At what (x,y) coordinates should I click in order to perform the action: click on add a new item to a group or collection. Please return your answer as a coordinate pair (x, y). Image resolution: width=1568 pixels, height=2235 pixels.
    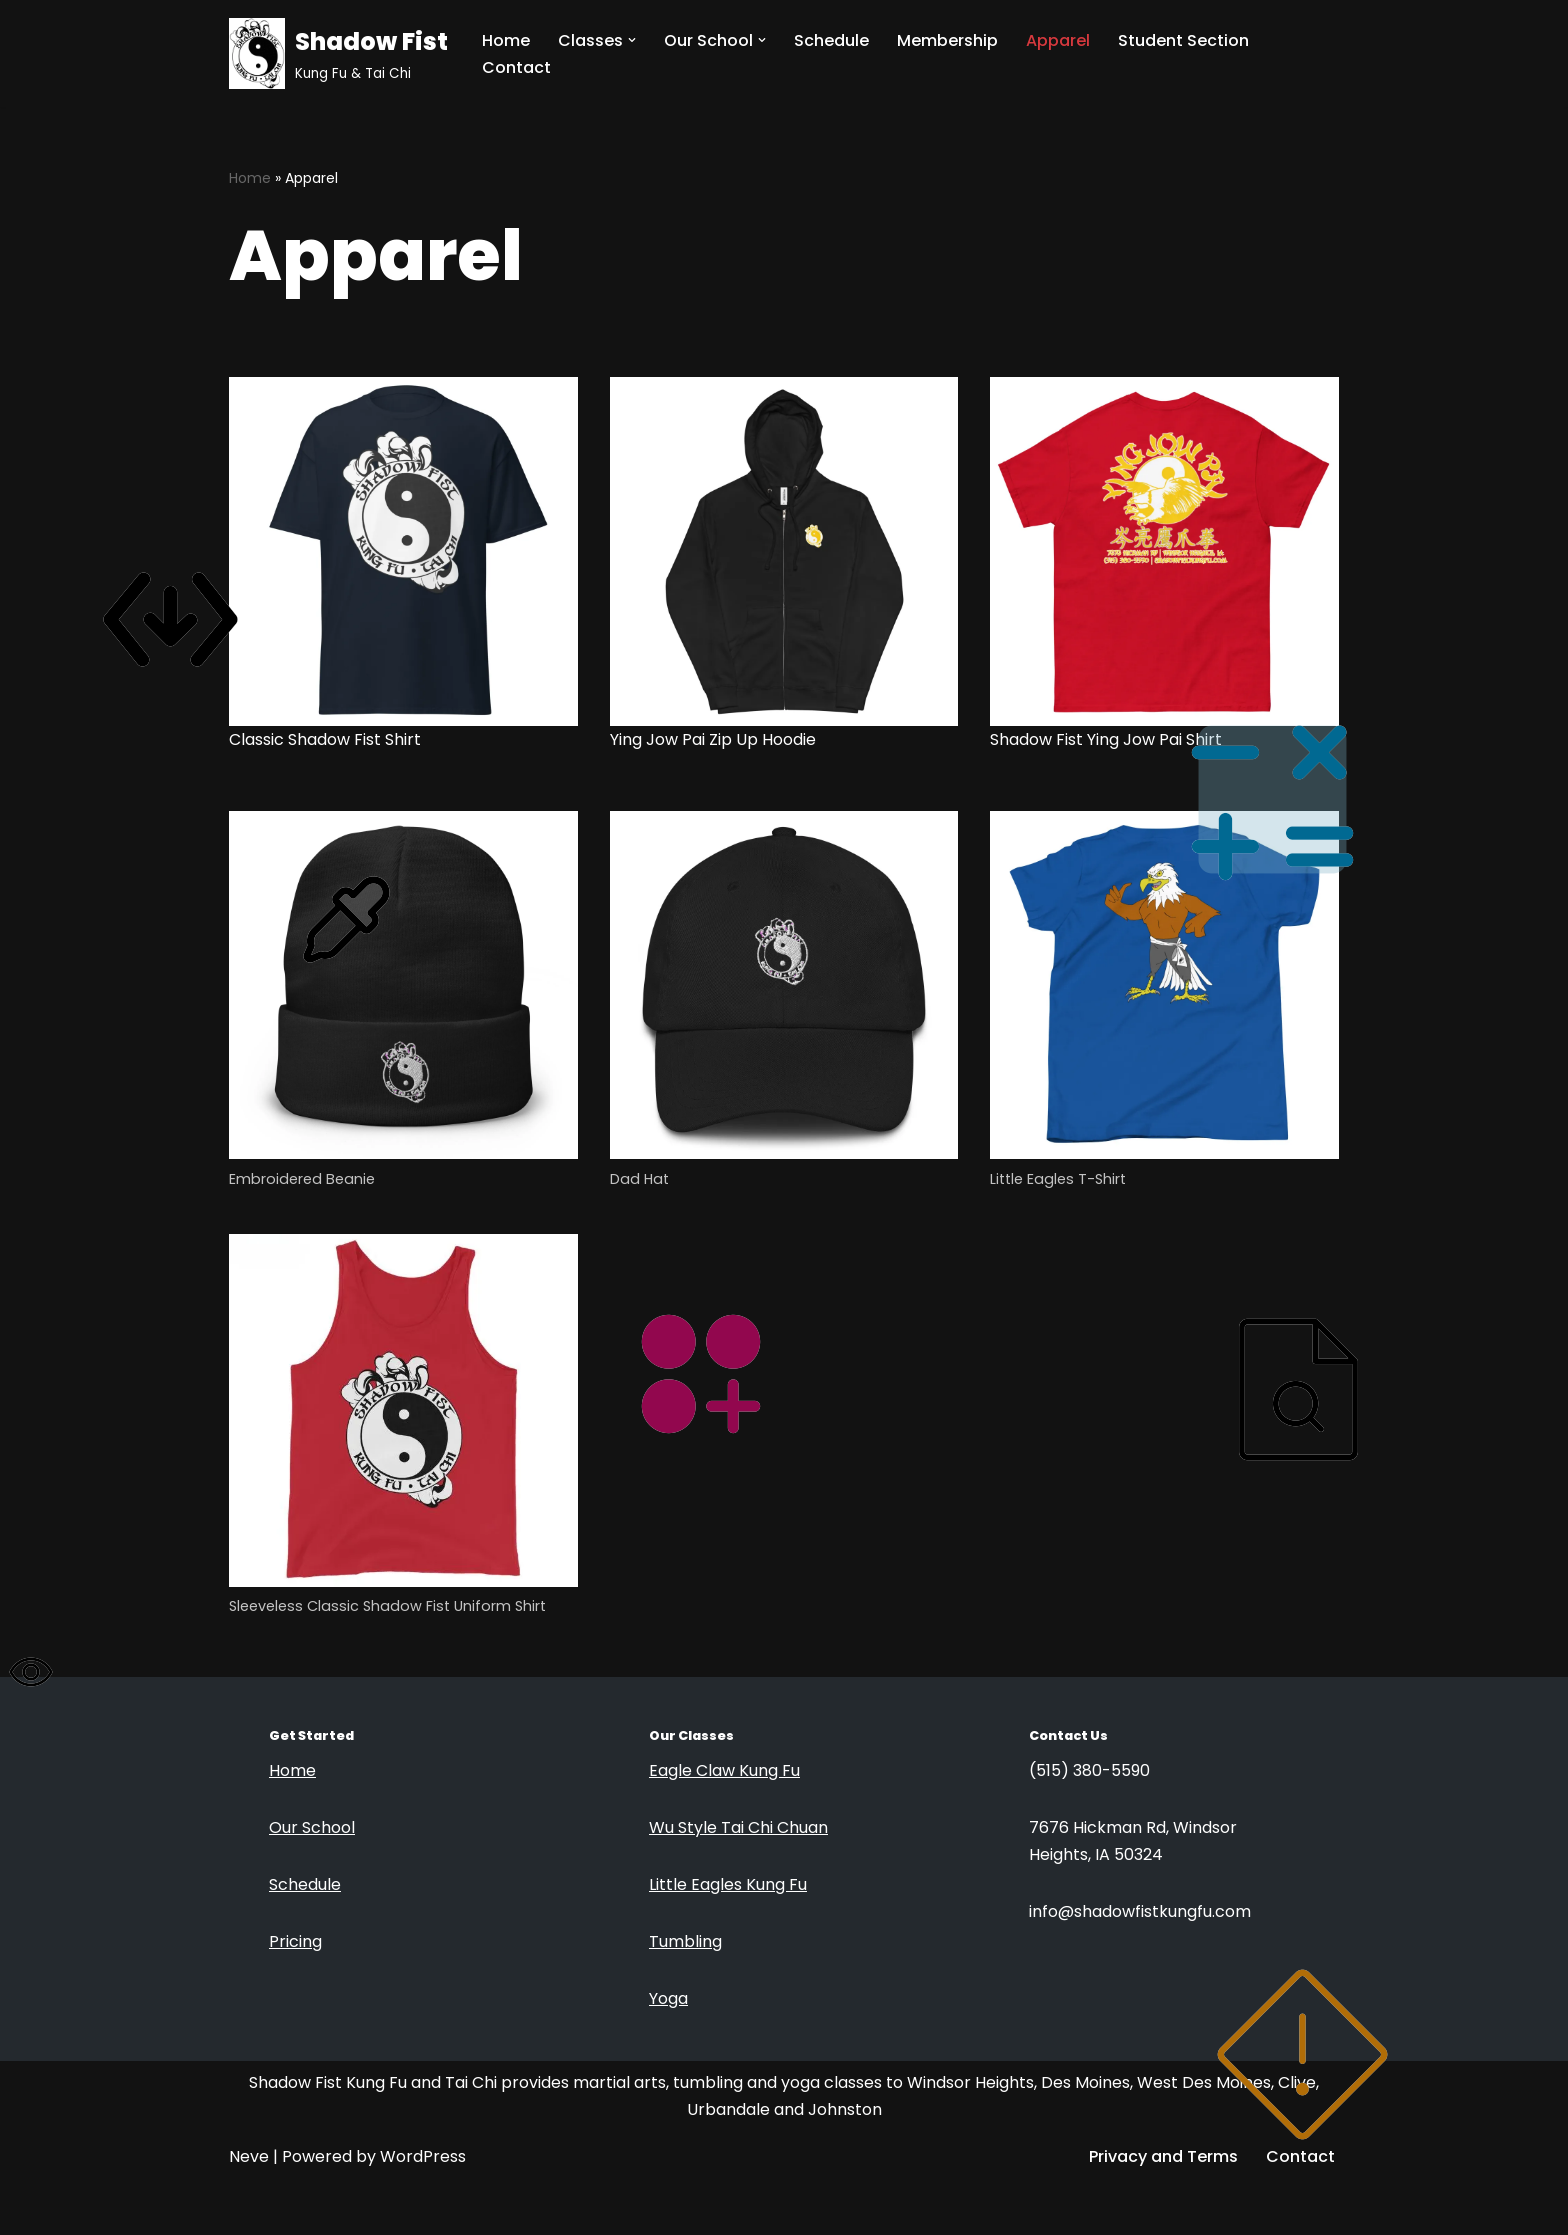
    Looking at the image, I should click on (701, 1374).